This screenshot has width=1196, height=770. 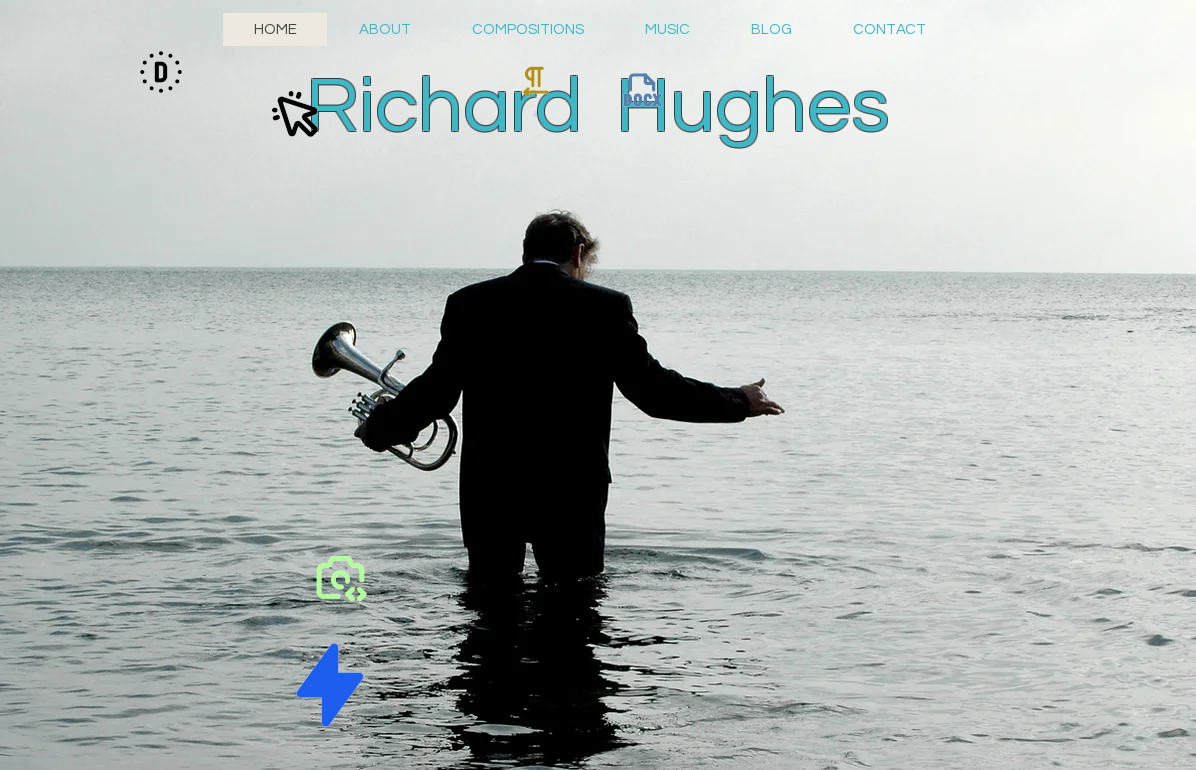 What do you see at coordinates (340, 577) in the screenshot?
I see `scan or capture code with camera` at bounding box center [340, 577].